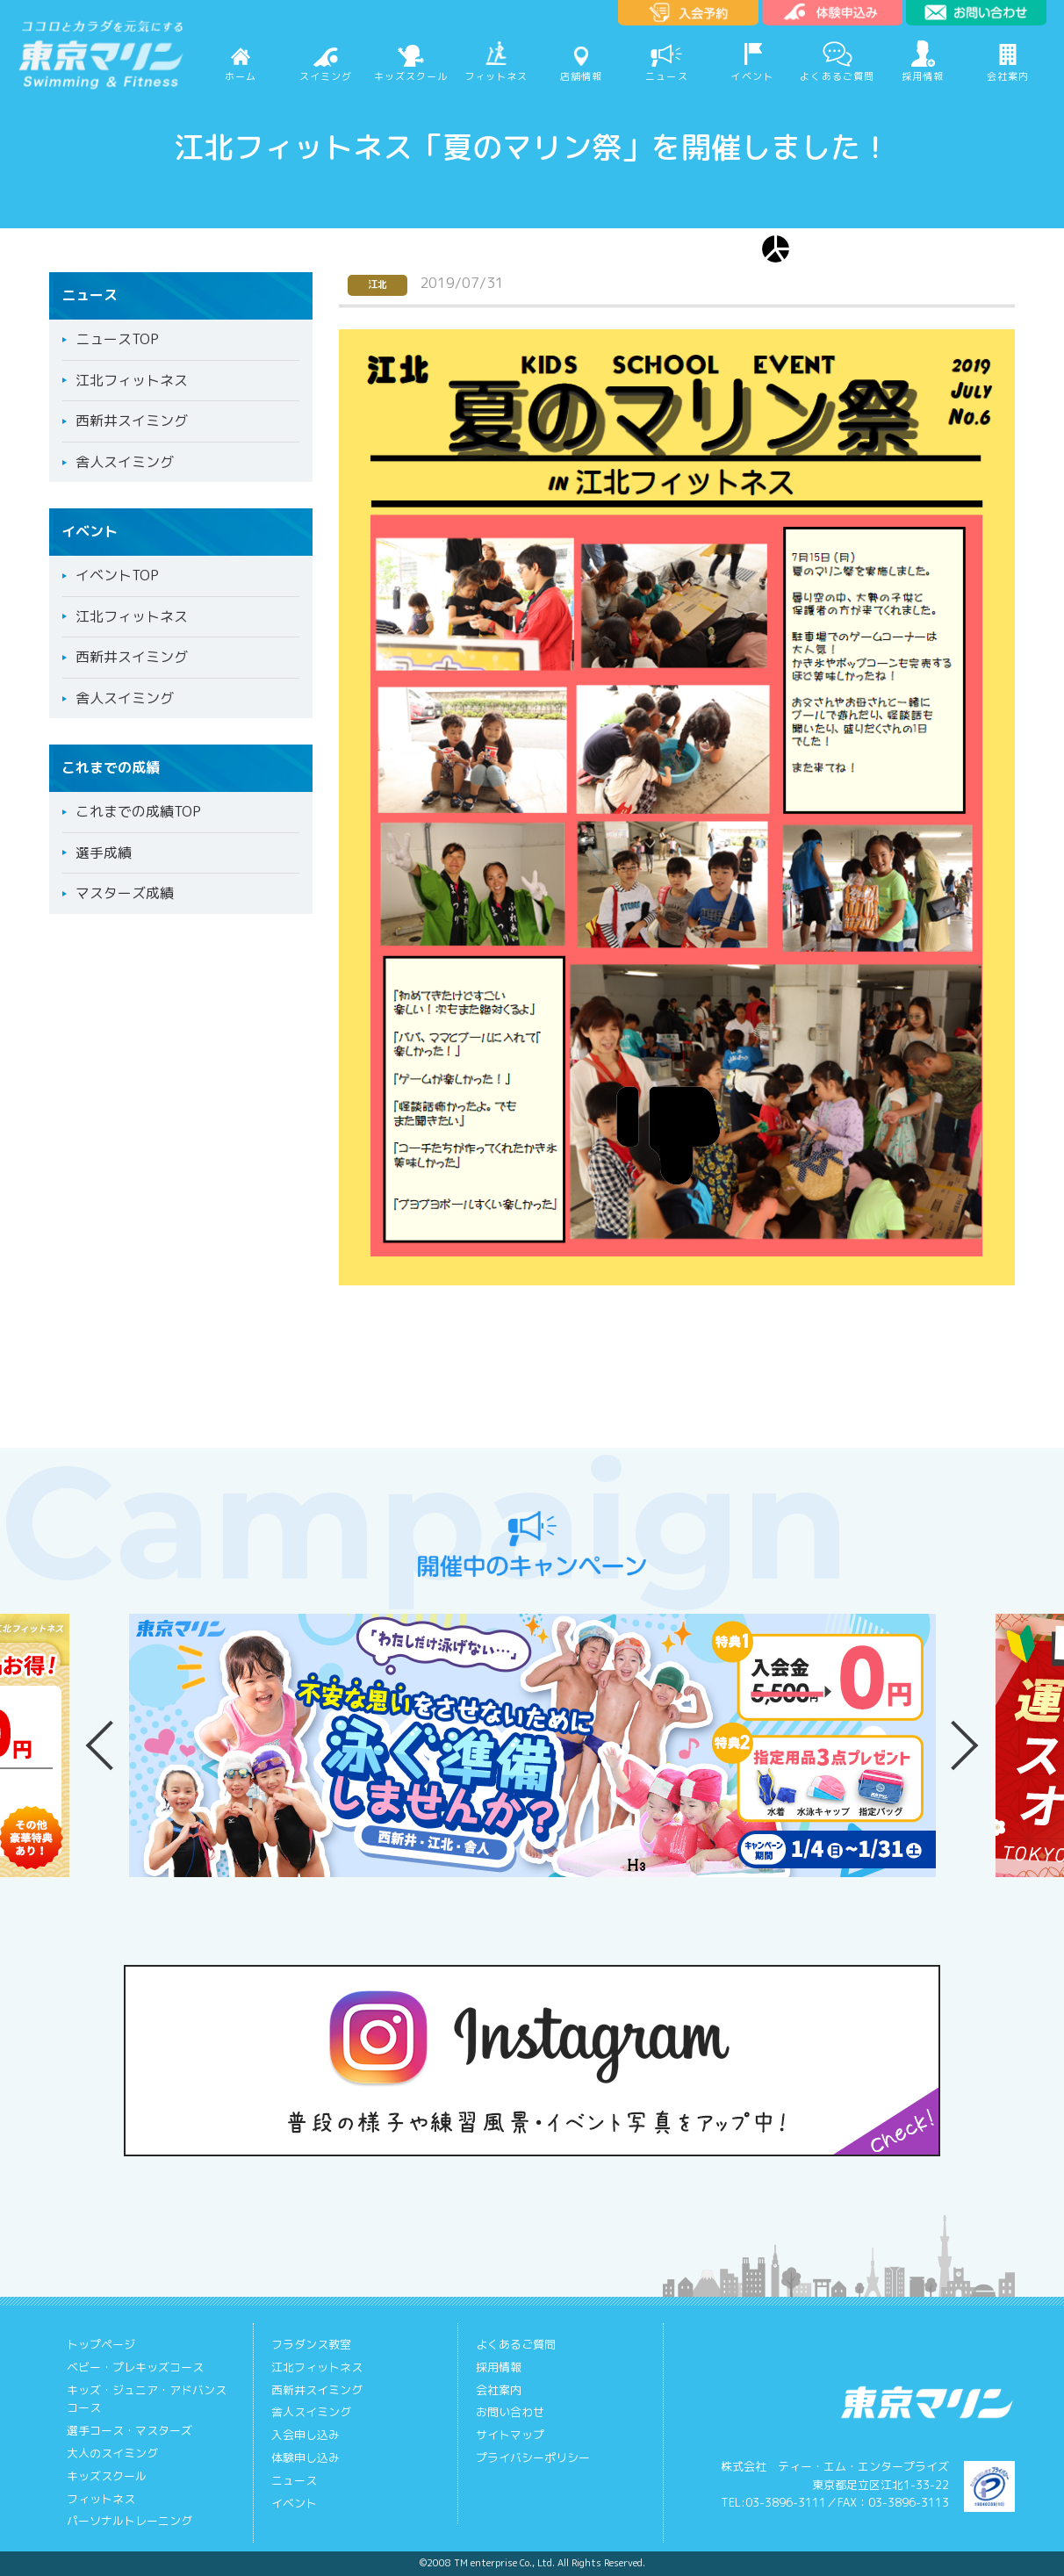  What do you see at coordinates (671, 1135) in the screenshot?
I see `dislike or downvote content` at bounding box center [671, 1135].